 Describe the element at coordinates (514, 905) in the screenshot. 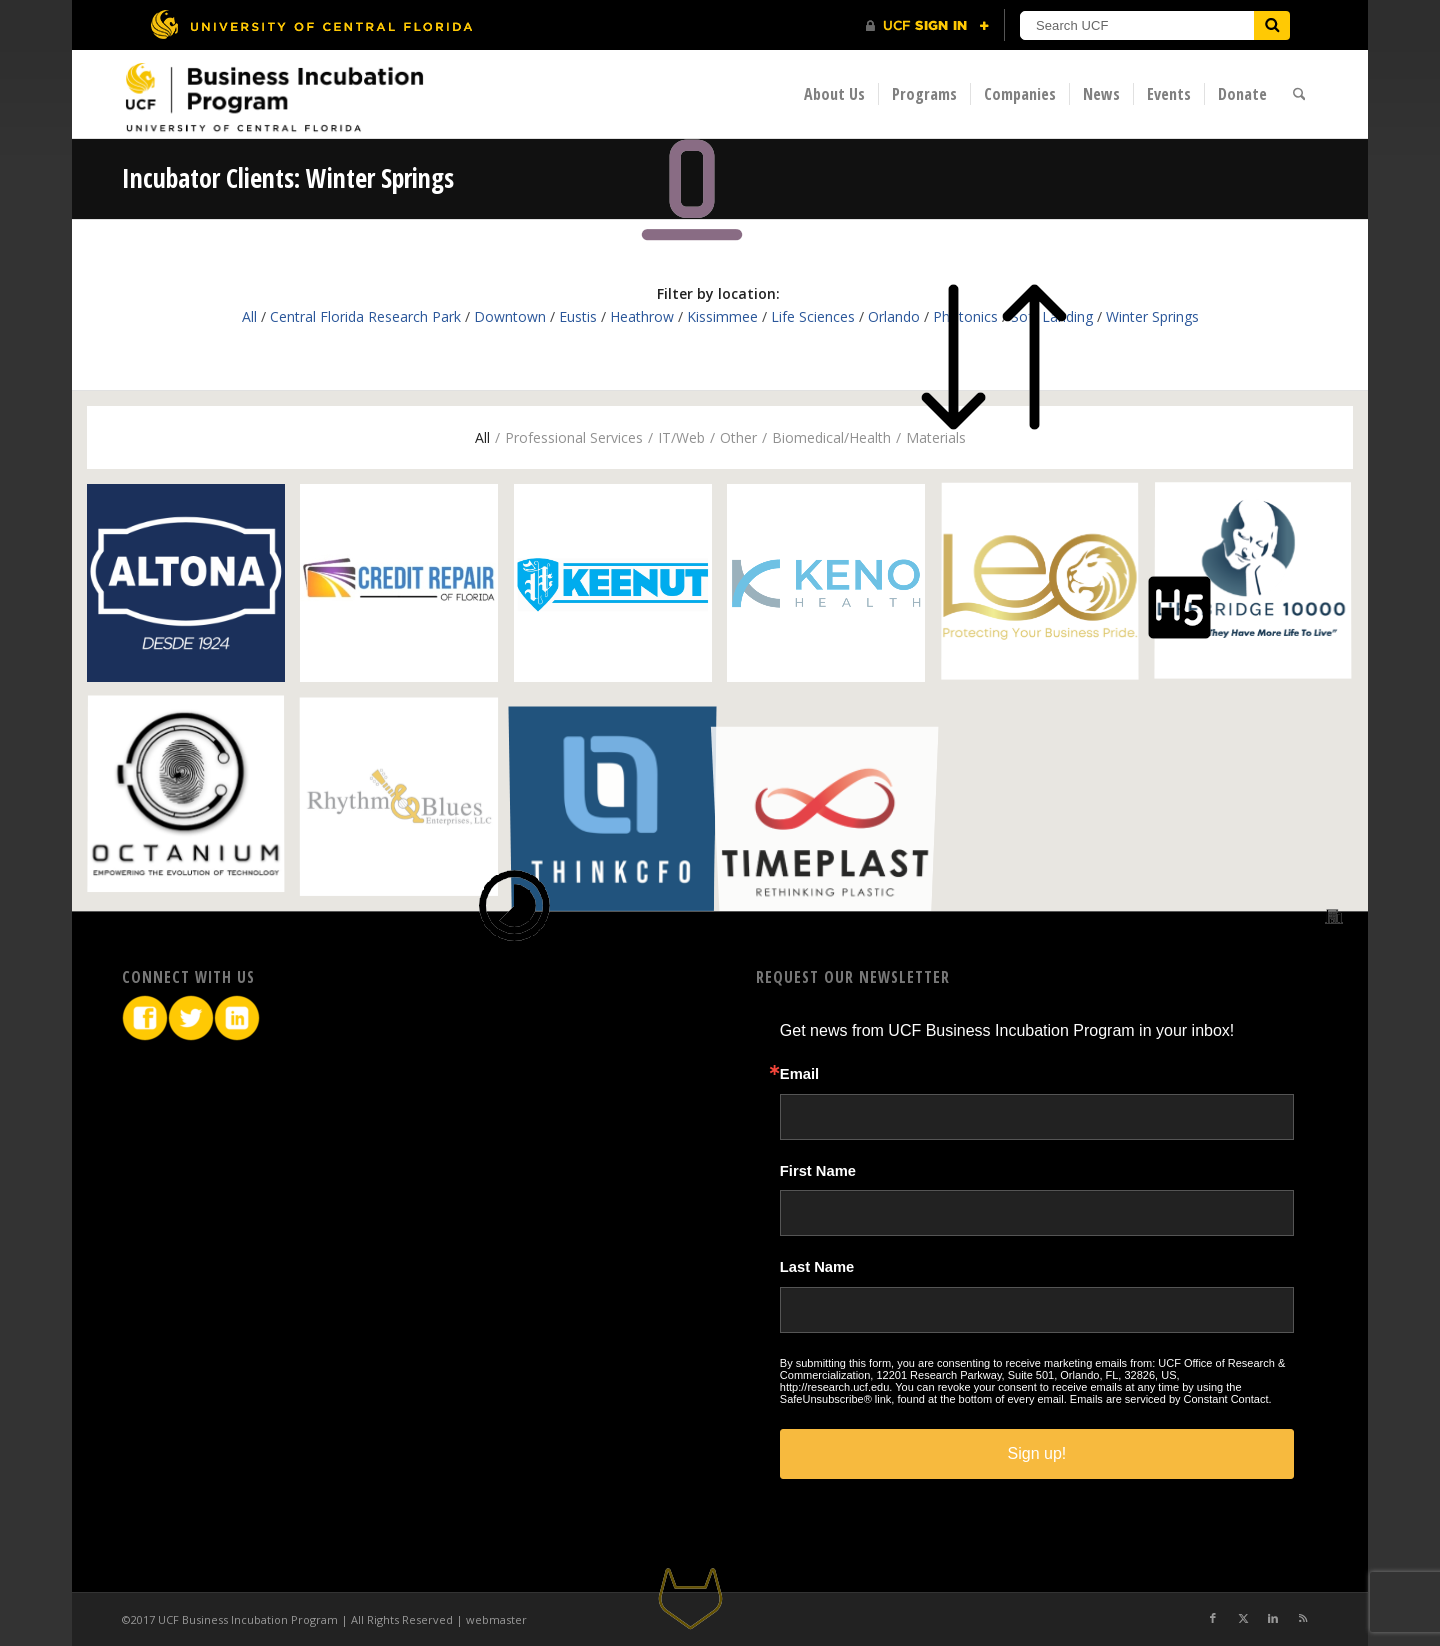

I see `enable timelapse recording mode` at that location.